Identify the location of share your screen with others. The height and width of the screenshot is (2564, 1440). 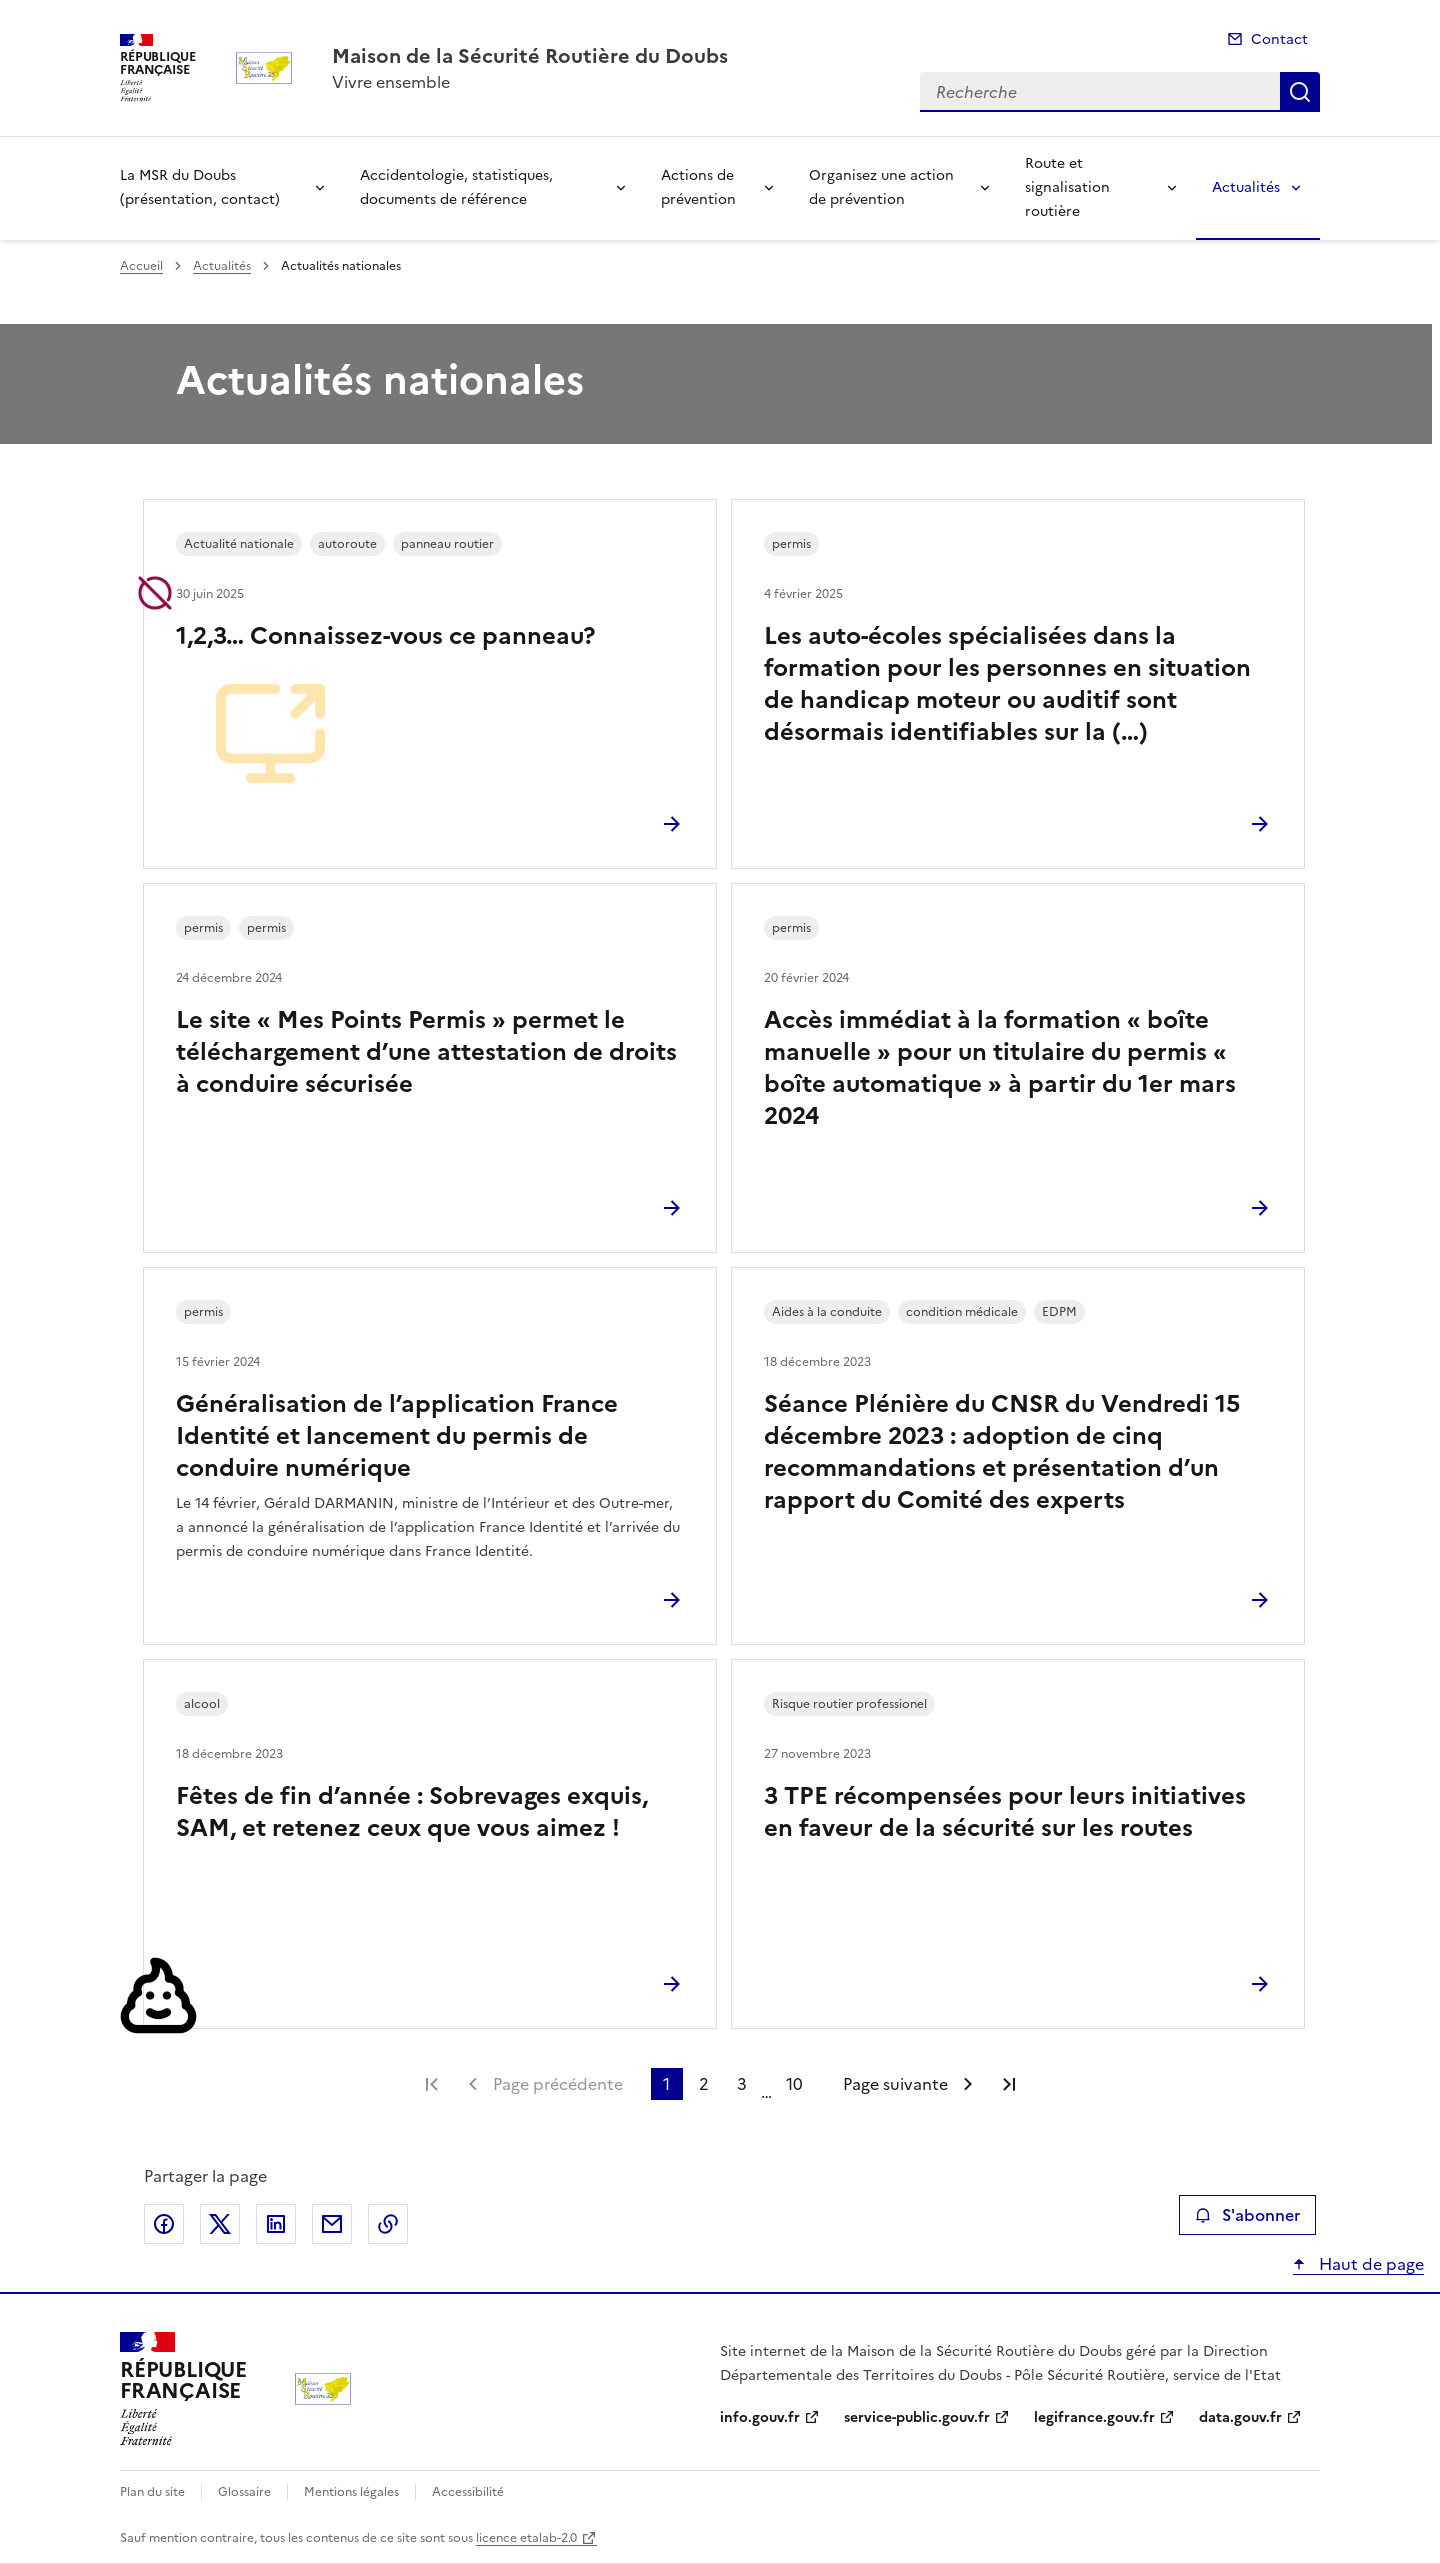
(270, 733).